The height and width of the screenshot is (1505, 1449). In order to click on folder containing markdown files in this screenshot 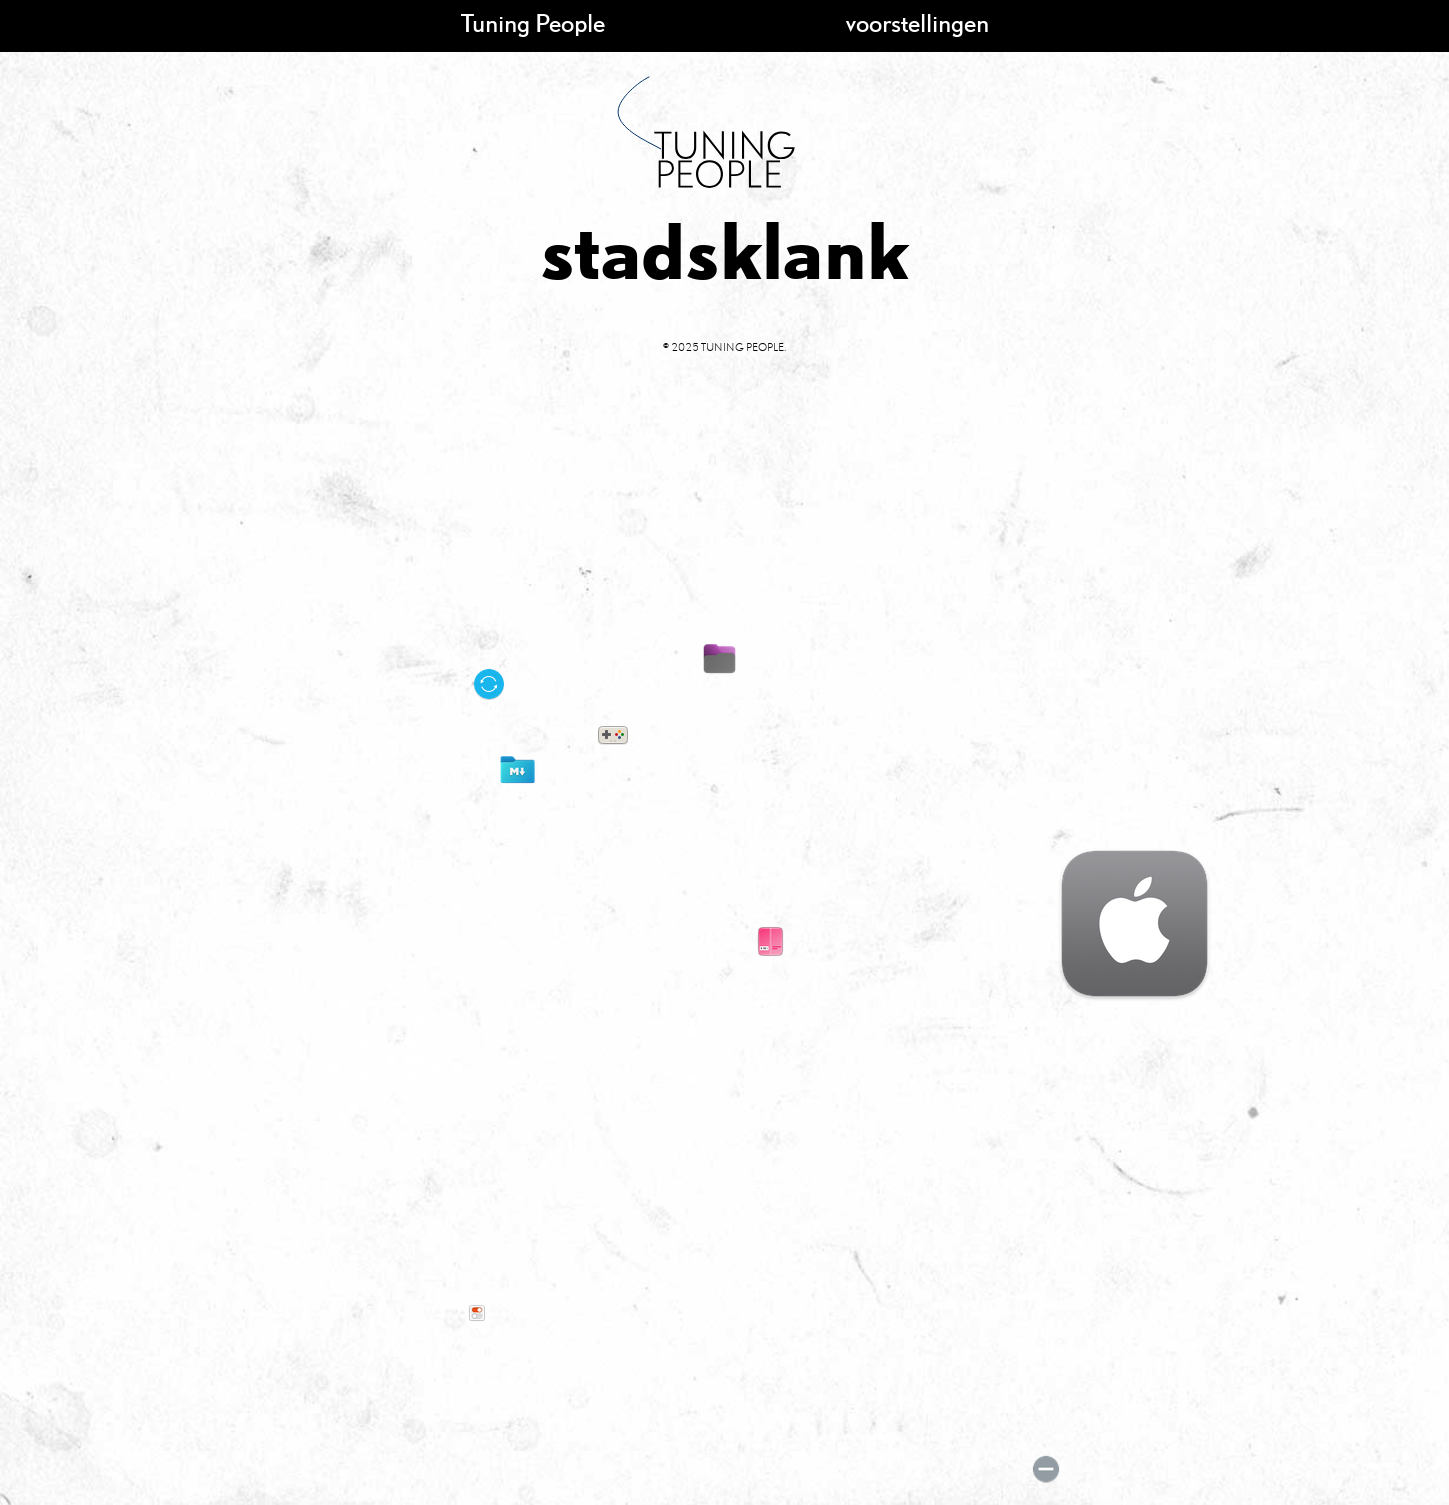, I will do `click(517, 770)`.